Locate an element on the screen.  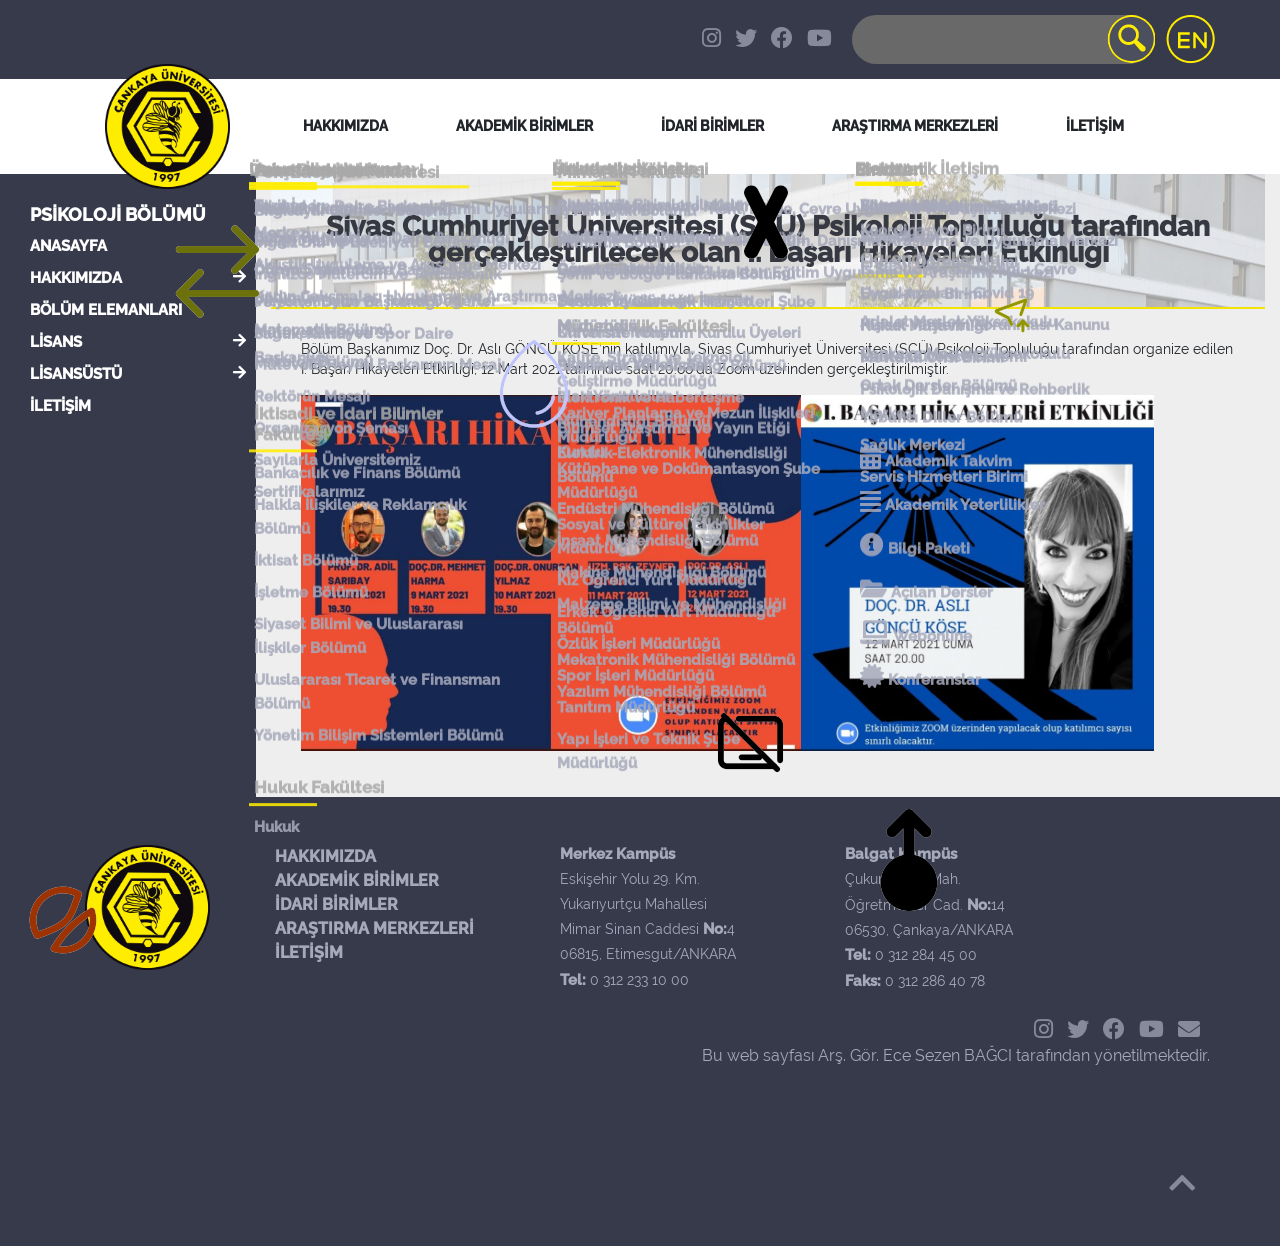
close or dismiss a dialog is located at coordinates (766, 222).